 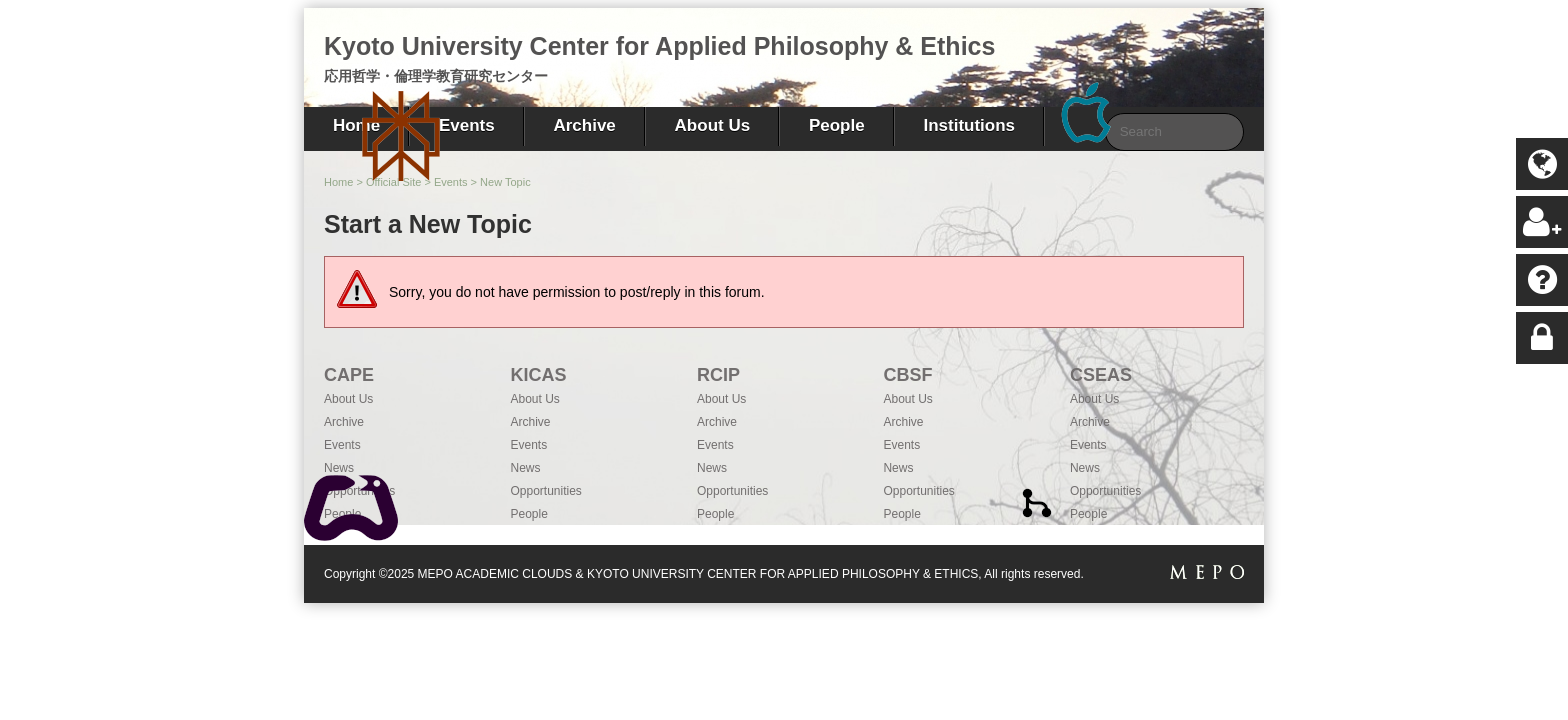 What do you see at coordinates (1037, 503) in the screenshot?
I see `merge branches in a git repository` at bounding box center [1037, 503].